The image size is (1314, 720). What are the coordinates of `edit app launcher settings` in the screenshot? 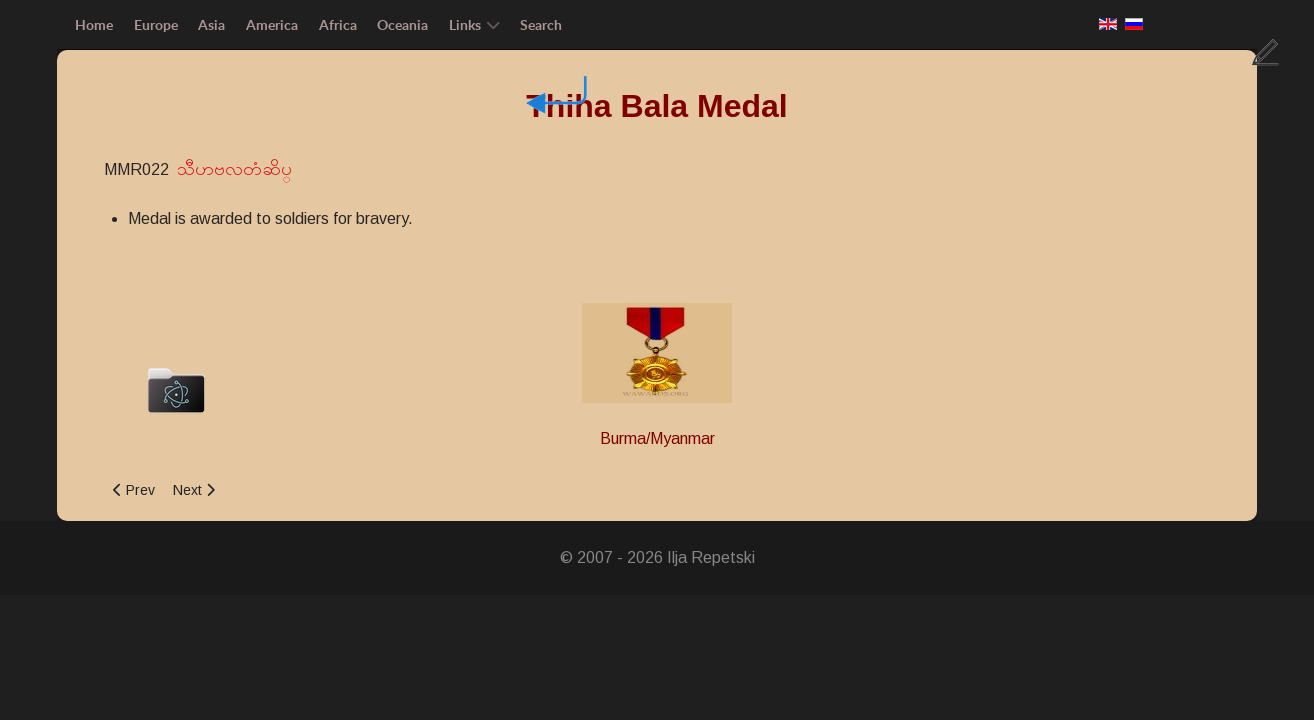 It's located at (1265, 52).